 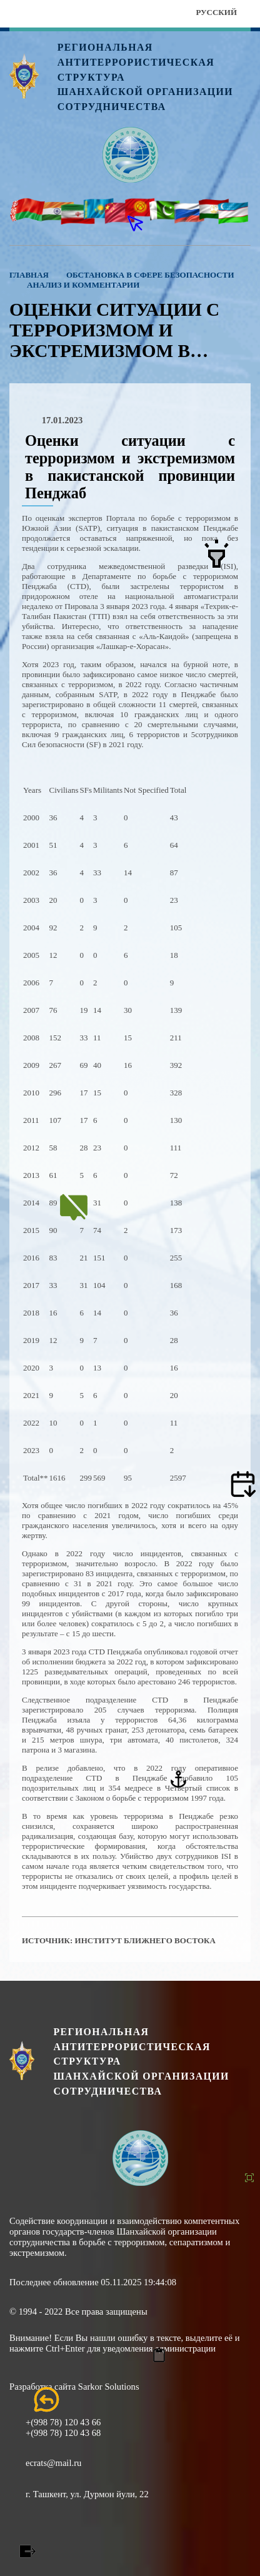 I want to click on cursor or pointer indicator, so click(x=136, y=224).